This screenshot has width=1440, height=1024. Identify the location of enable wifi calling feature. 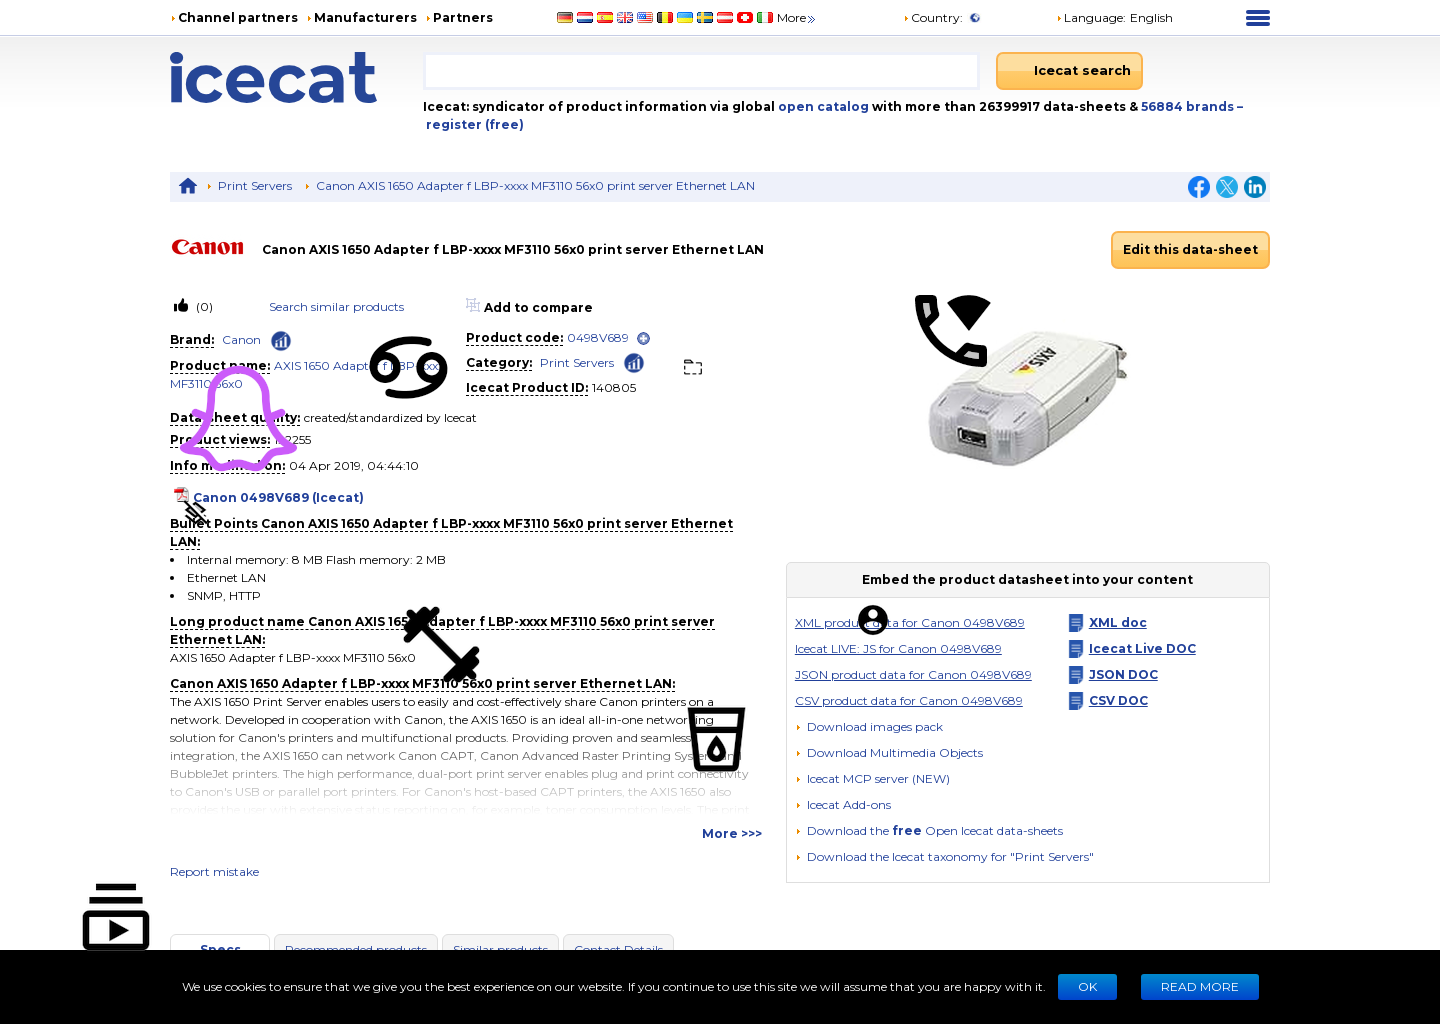
(951, 331).